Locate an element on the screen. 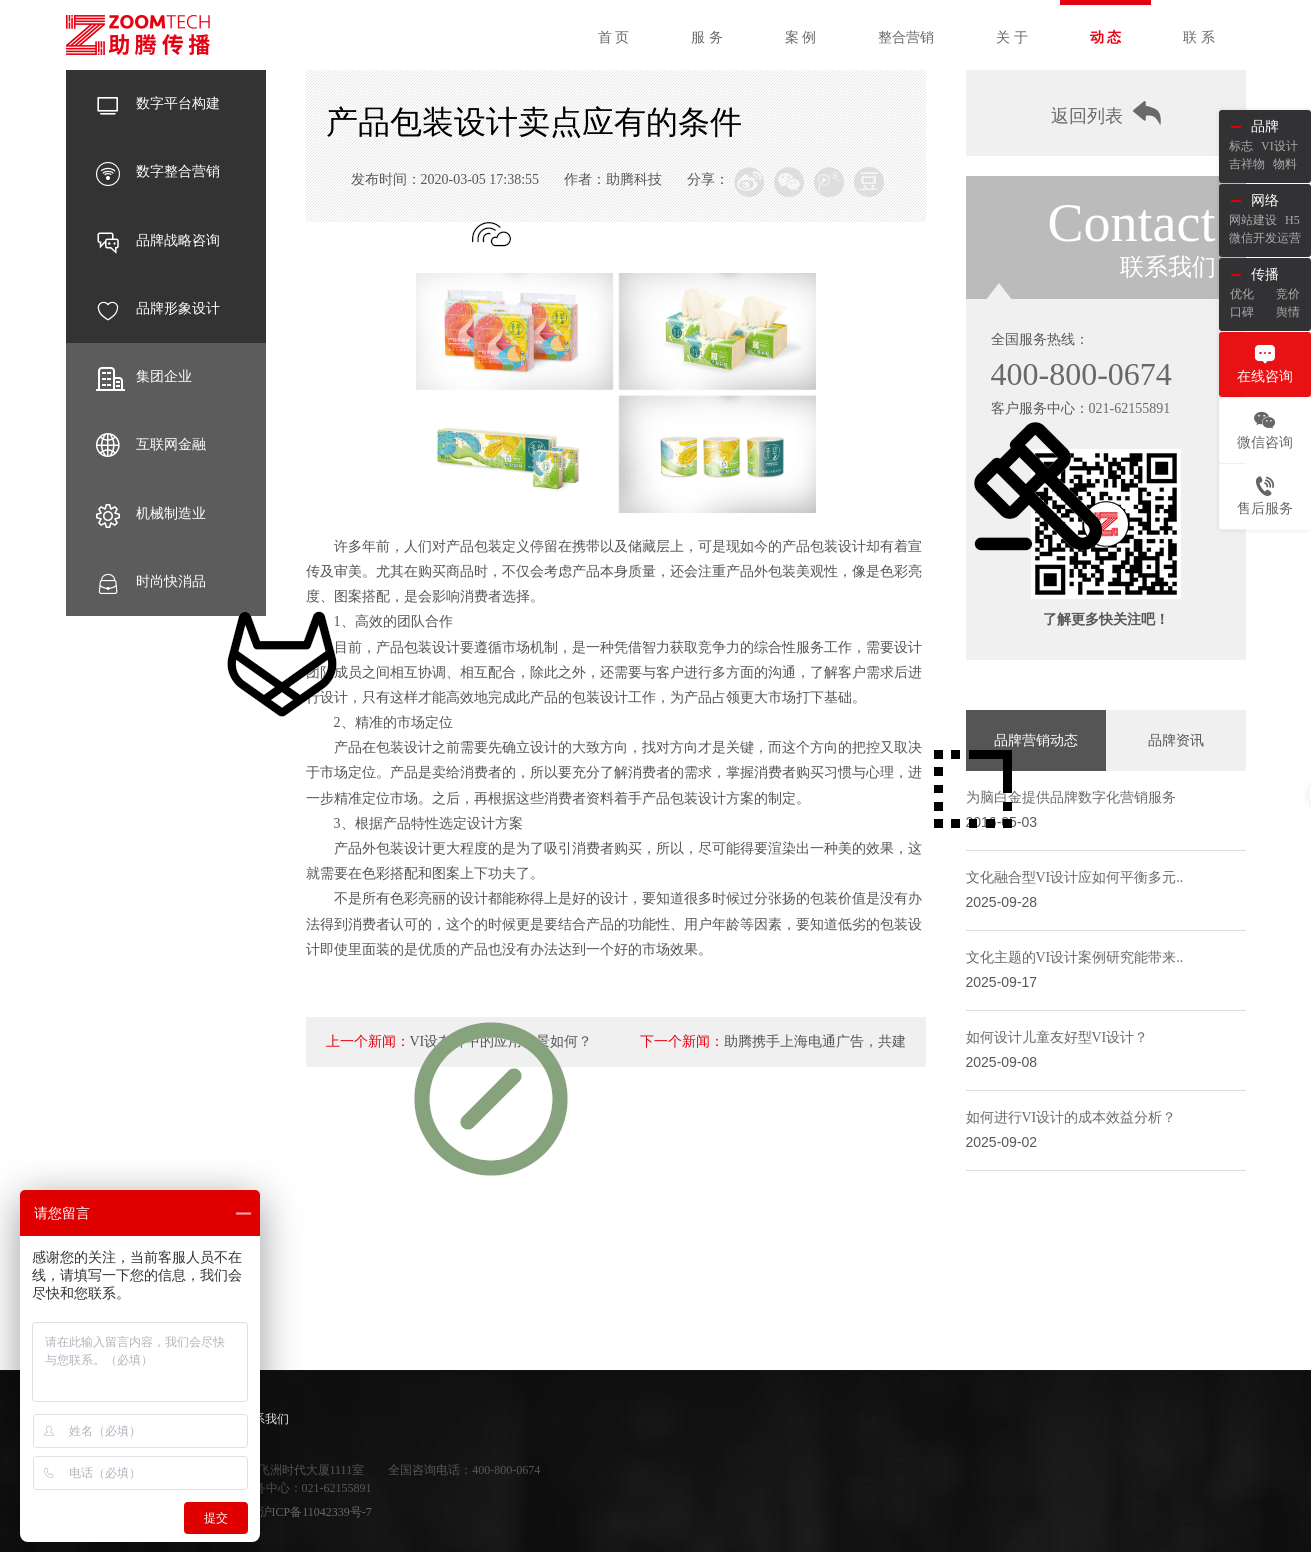 This screenshot has height=1552, width=1311. indicates a forbidden or prohibited action is located at coordinates (491, 1099).